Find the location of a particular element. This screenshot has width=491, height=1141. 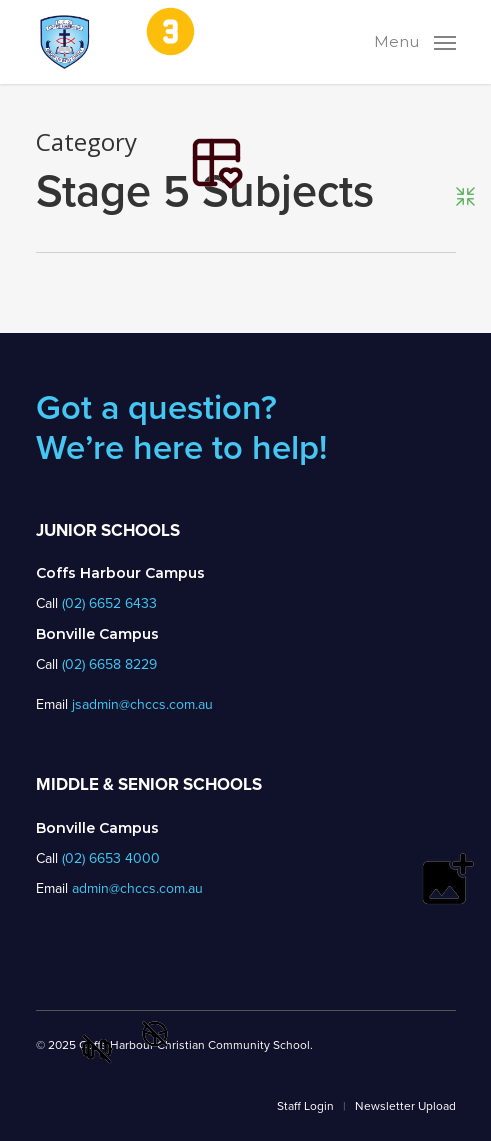

disable workout tracking is located at coordinates (97, 1049).